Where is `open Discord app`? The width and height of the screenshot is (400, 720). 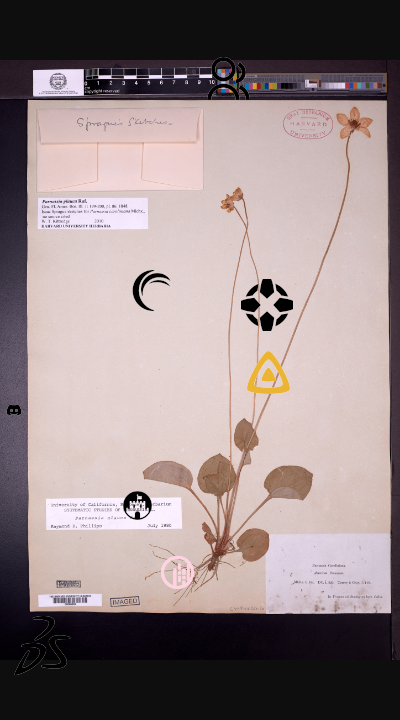
open Discord app is located at coordinates (14, 410).